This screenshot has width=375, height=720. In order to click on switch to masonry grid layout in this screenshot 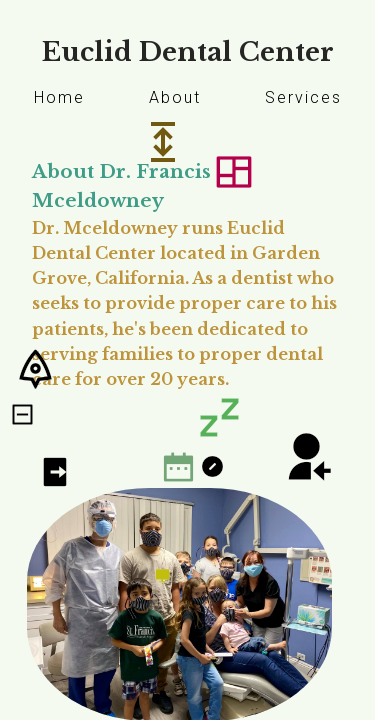, I will do `click(234, 172)`.